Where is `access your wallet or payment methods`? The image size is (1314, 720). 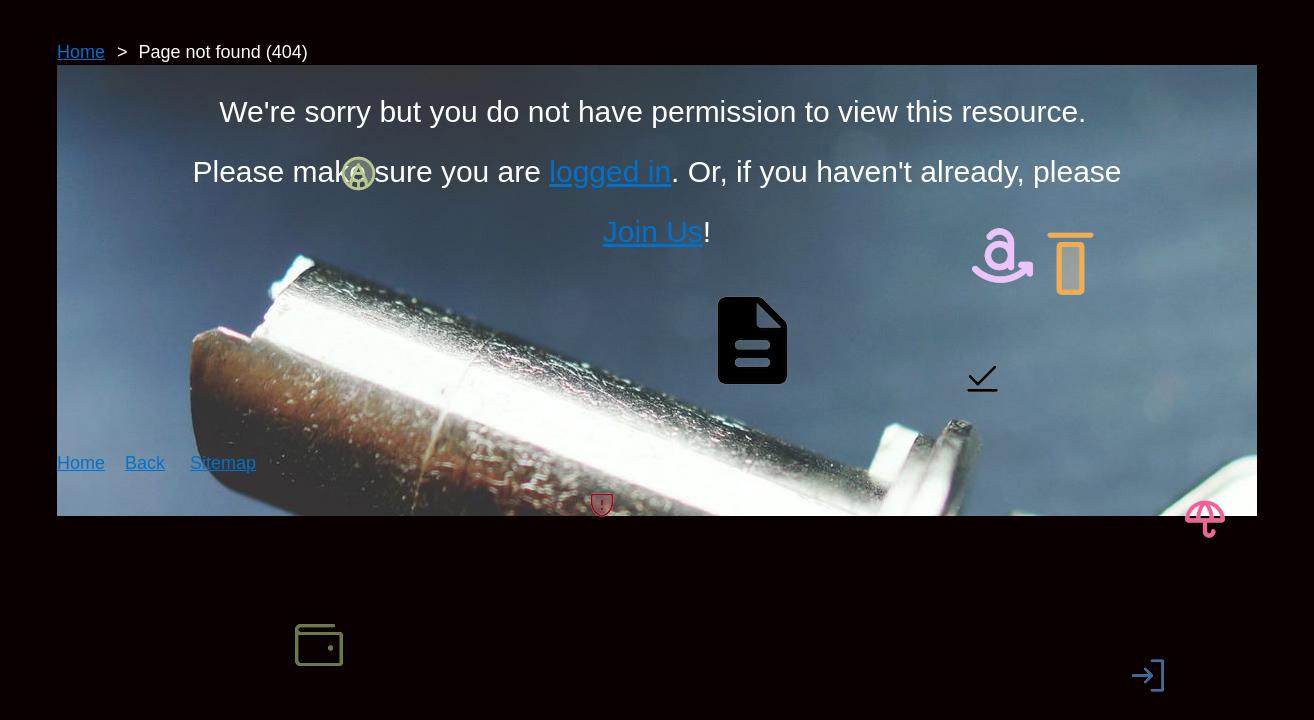 access your wallet or payment methods is located at coordinates (318, 647).